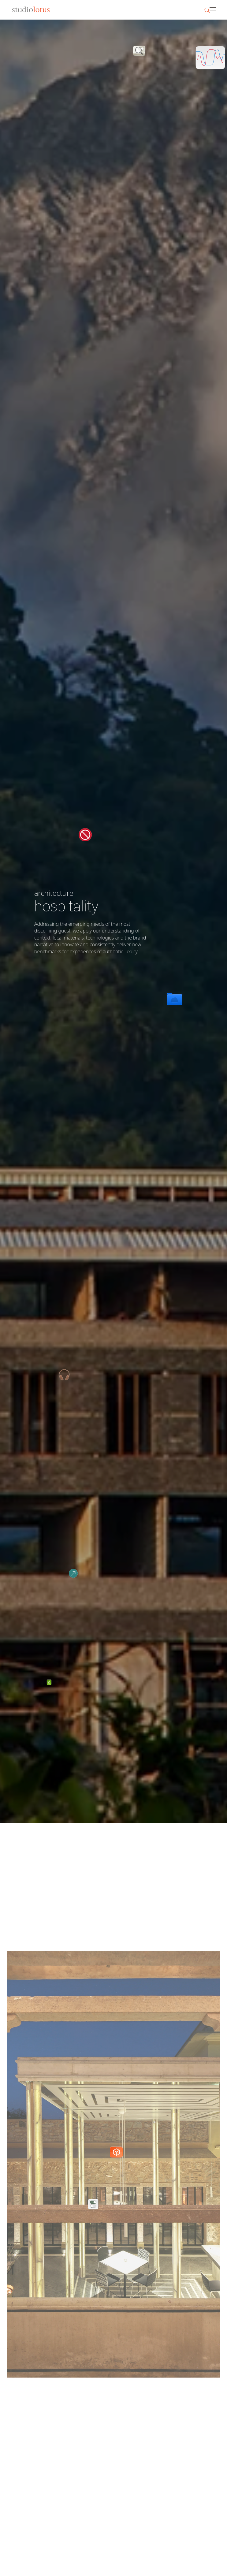  What do you see at coordinates (93, 2204) in the screenshot?
I see `open gnome tweaks to customize desktop settings` at bounding box center [93, 2204].